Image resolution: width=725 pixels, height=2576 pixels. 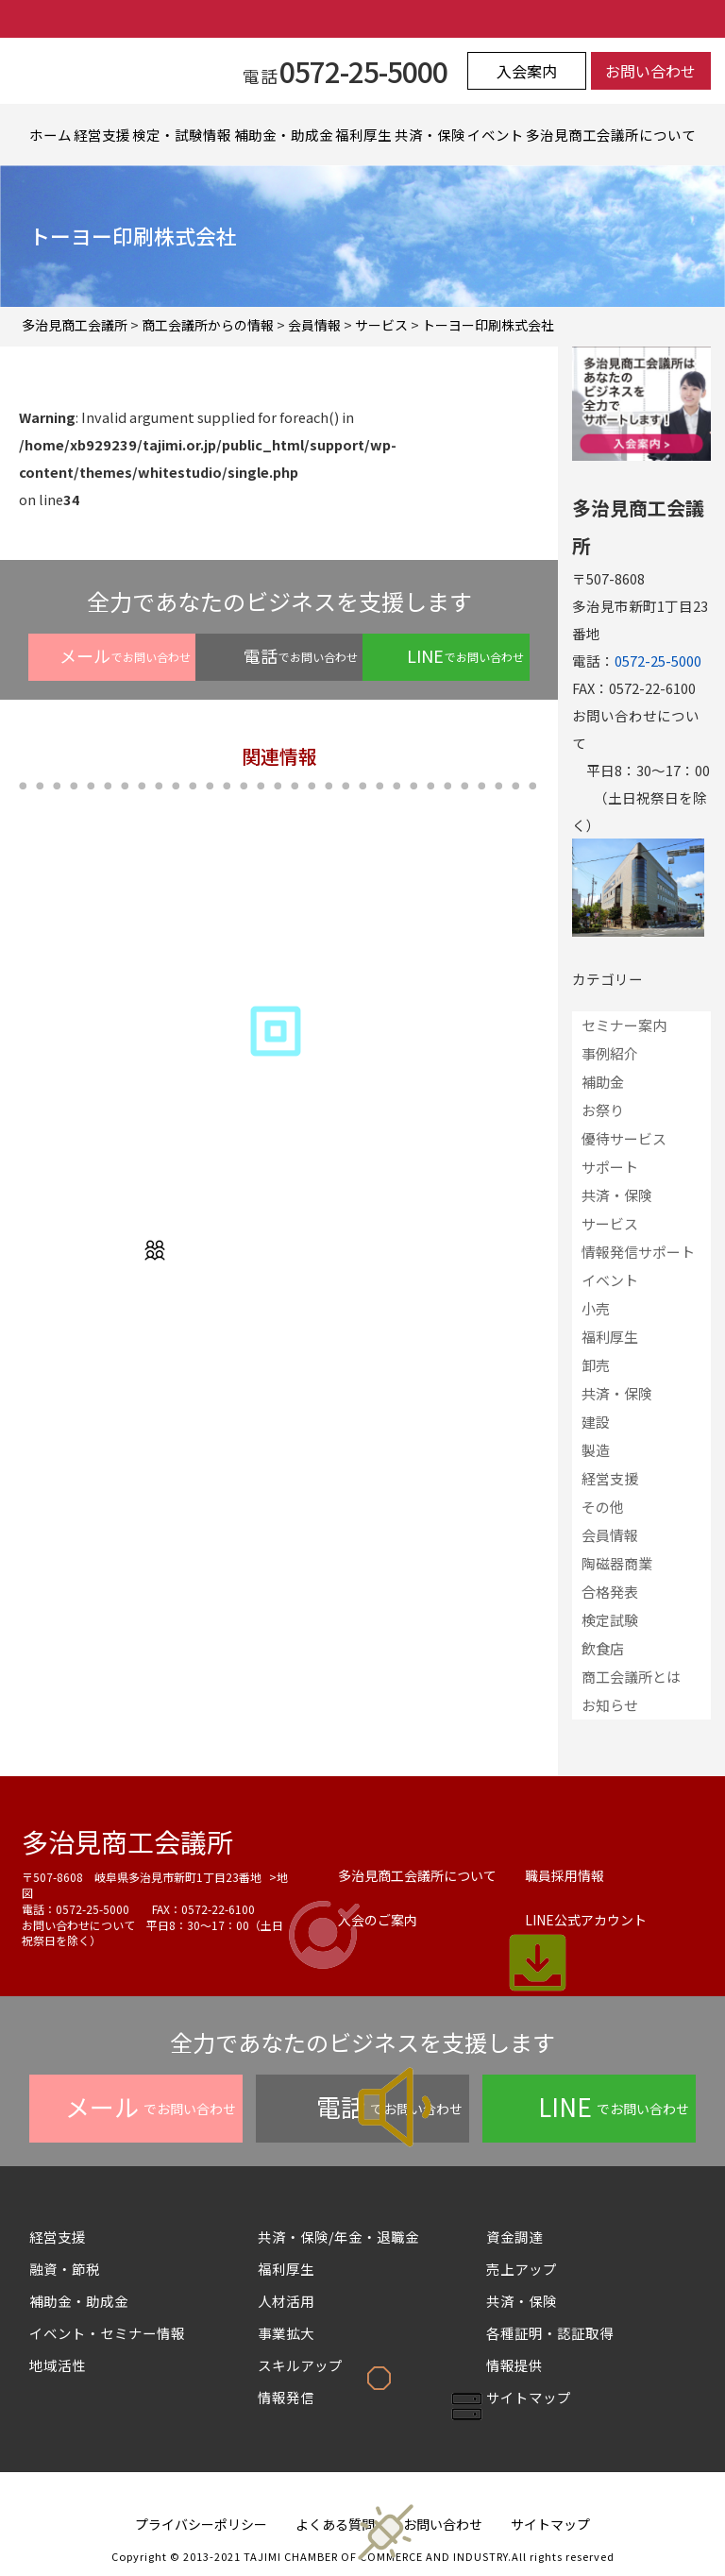 What do you see at coordinates (276, 1031) in the screenshot?
I see `Square payment services logo` at bounding box center [276, 1031].